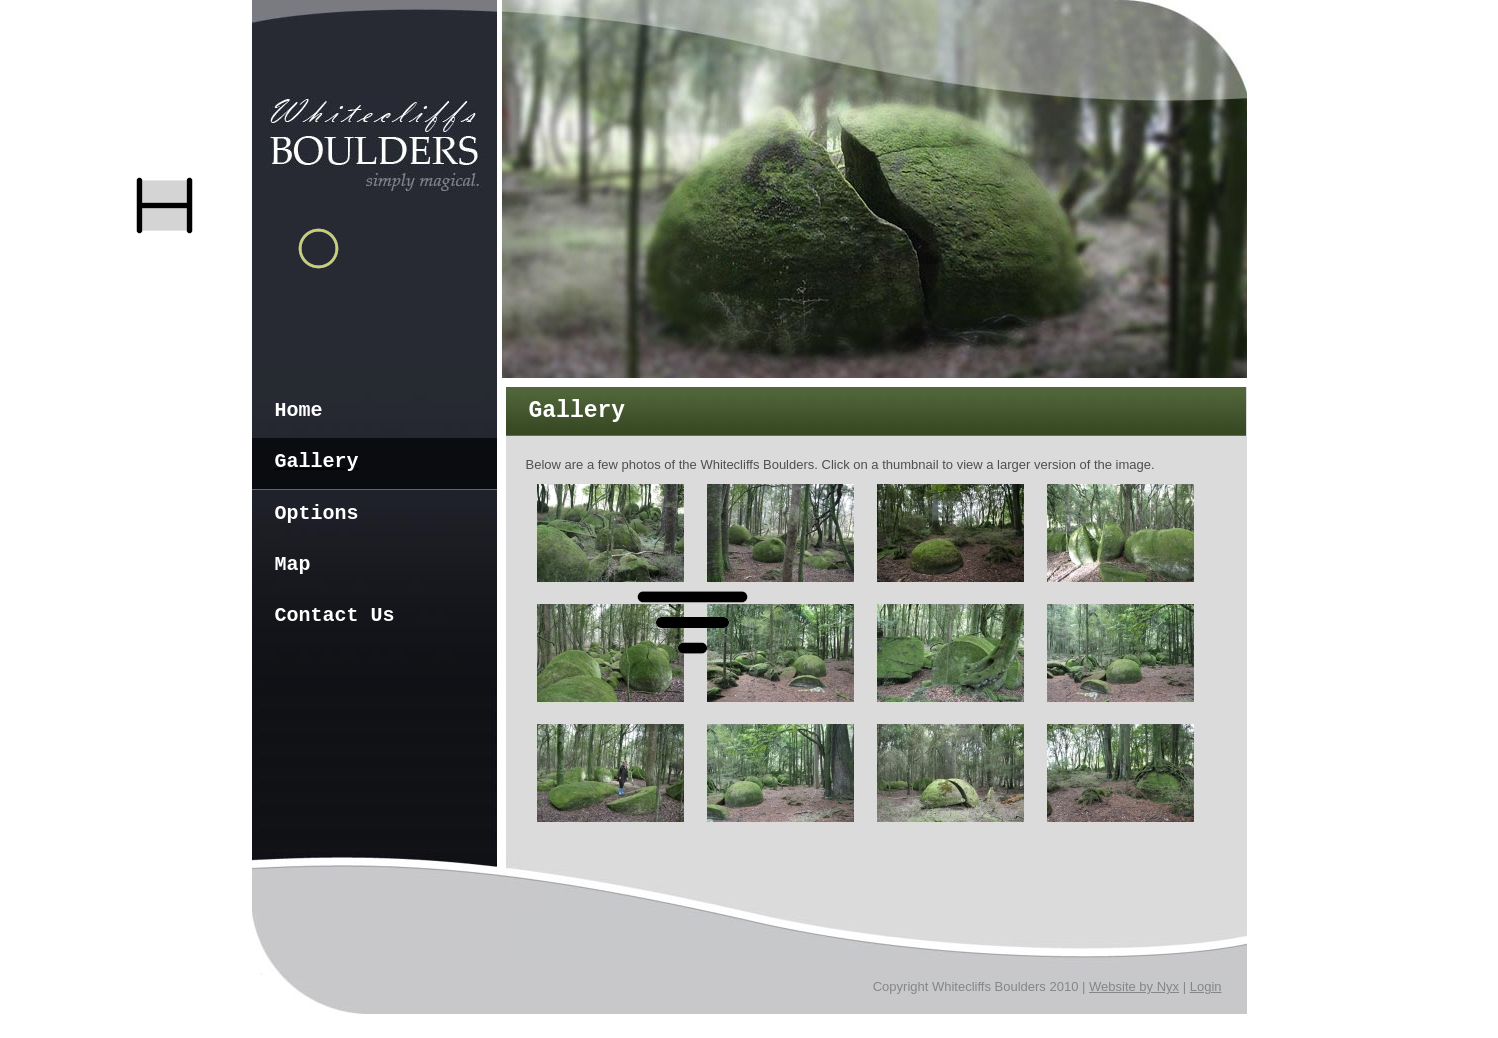 This screenshot has height=1038, width=1498. Describe the element at coordinates (692, 622) in the screenshot. I see `filter or sort list items` at that location.